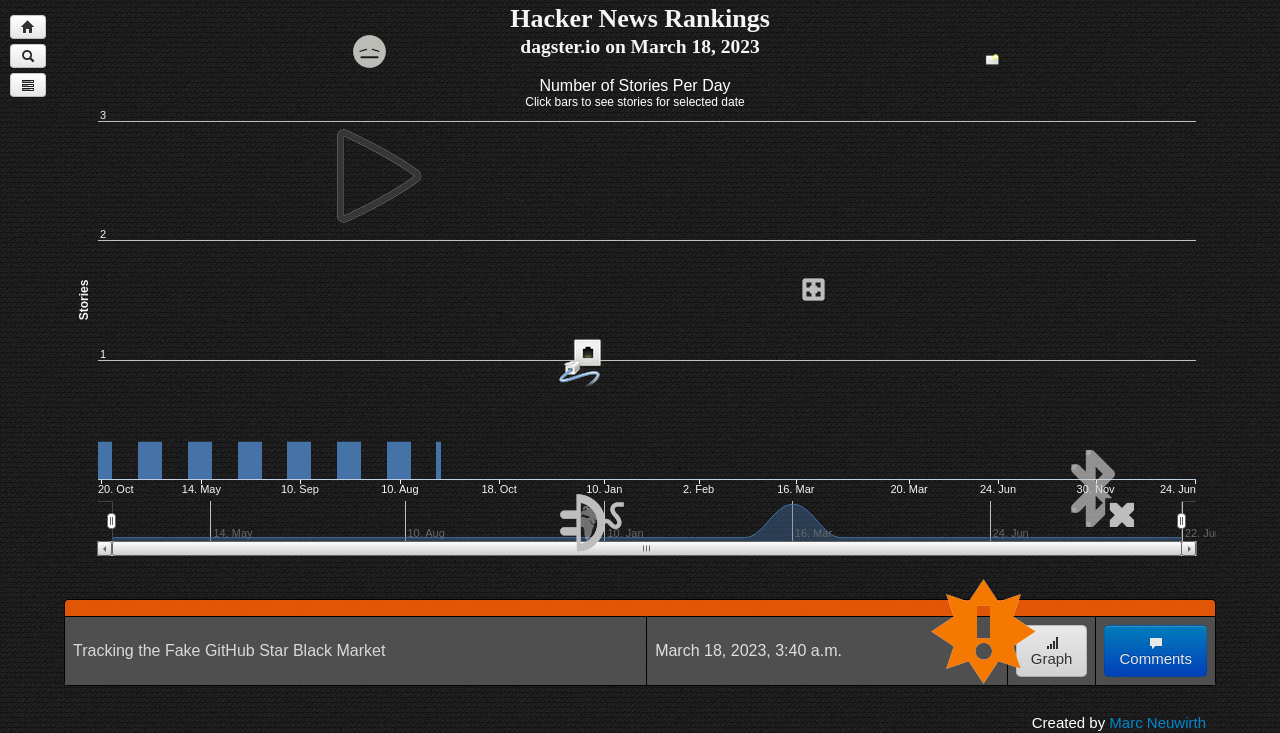 This screenshot has width=1280, height=733. What do you see at coordinates (581, 363) in the screenshot?
I see `indicates wired network connection is disconnected` at bounding box center [581, 363].